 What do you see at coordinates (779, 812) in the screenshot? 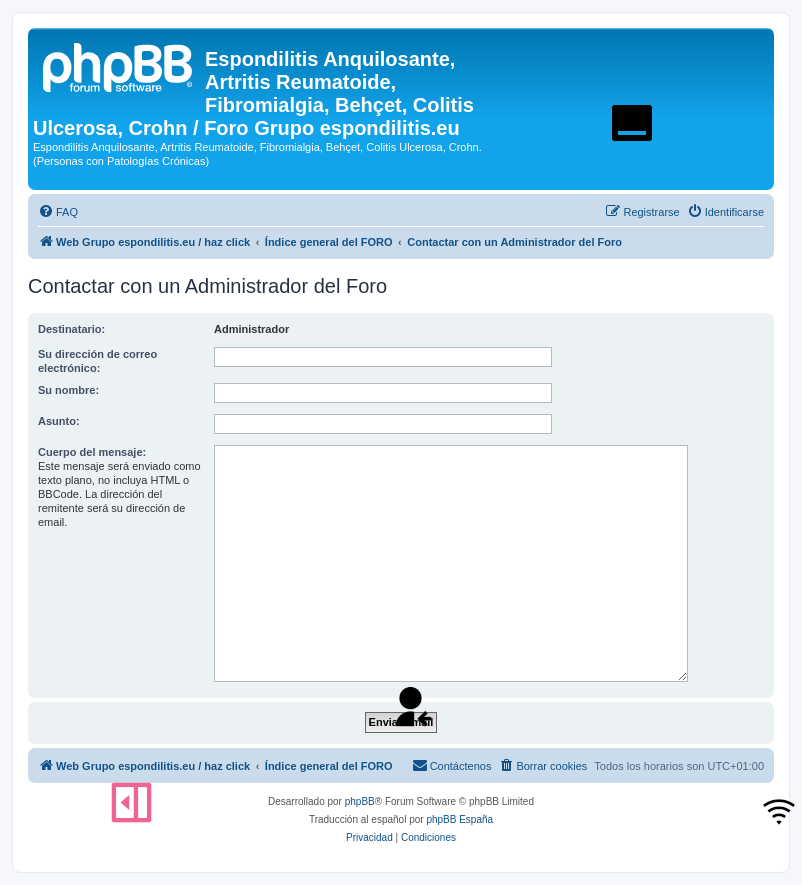
I see `indicates wireless network connection status` at bounding box center [779, 812].